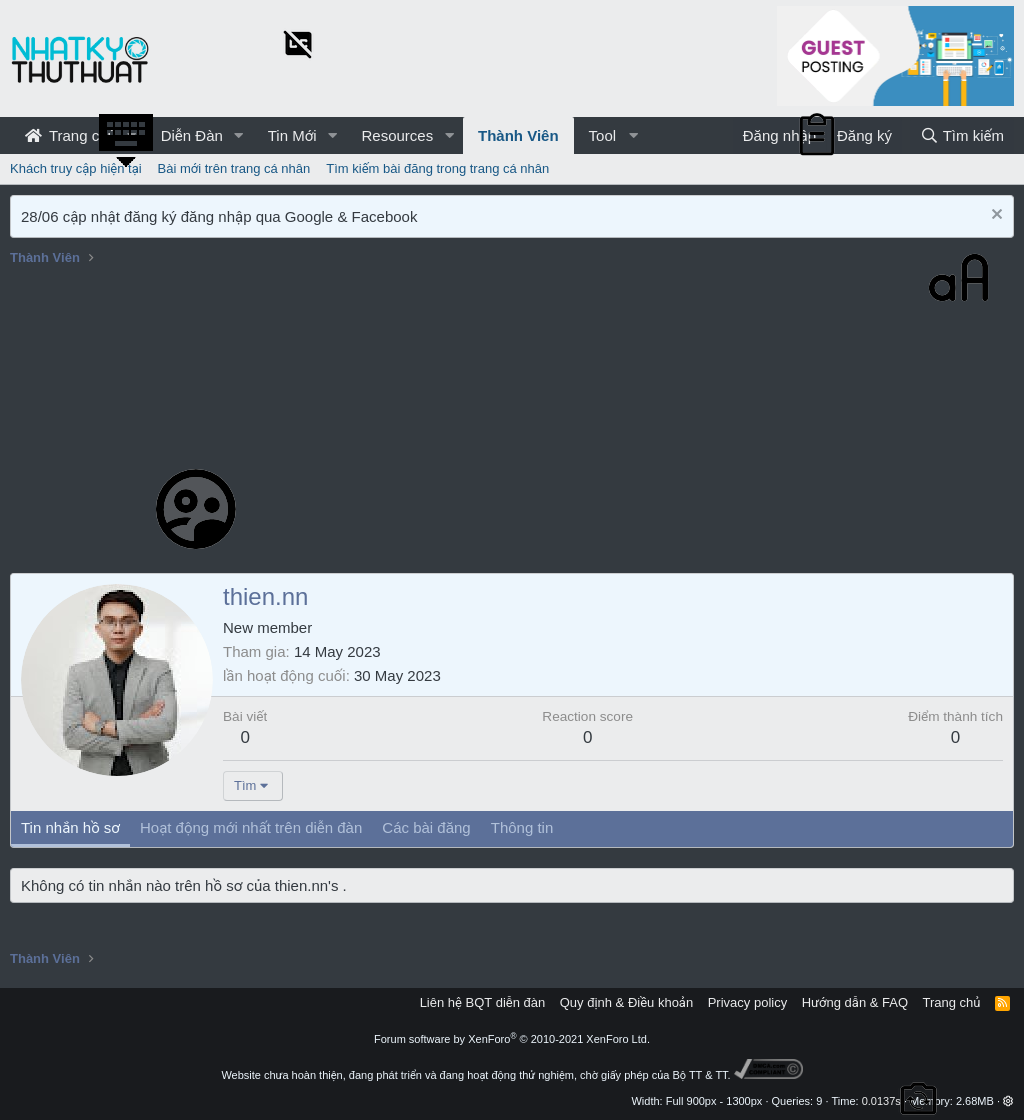 Image resolution: width=1024 pixels, height=1120 pixels. I want to click on switch between front and rear camera, so click(918, 1098).